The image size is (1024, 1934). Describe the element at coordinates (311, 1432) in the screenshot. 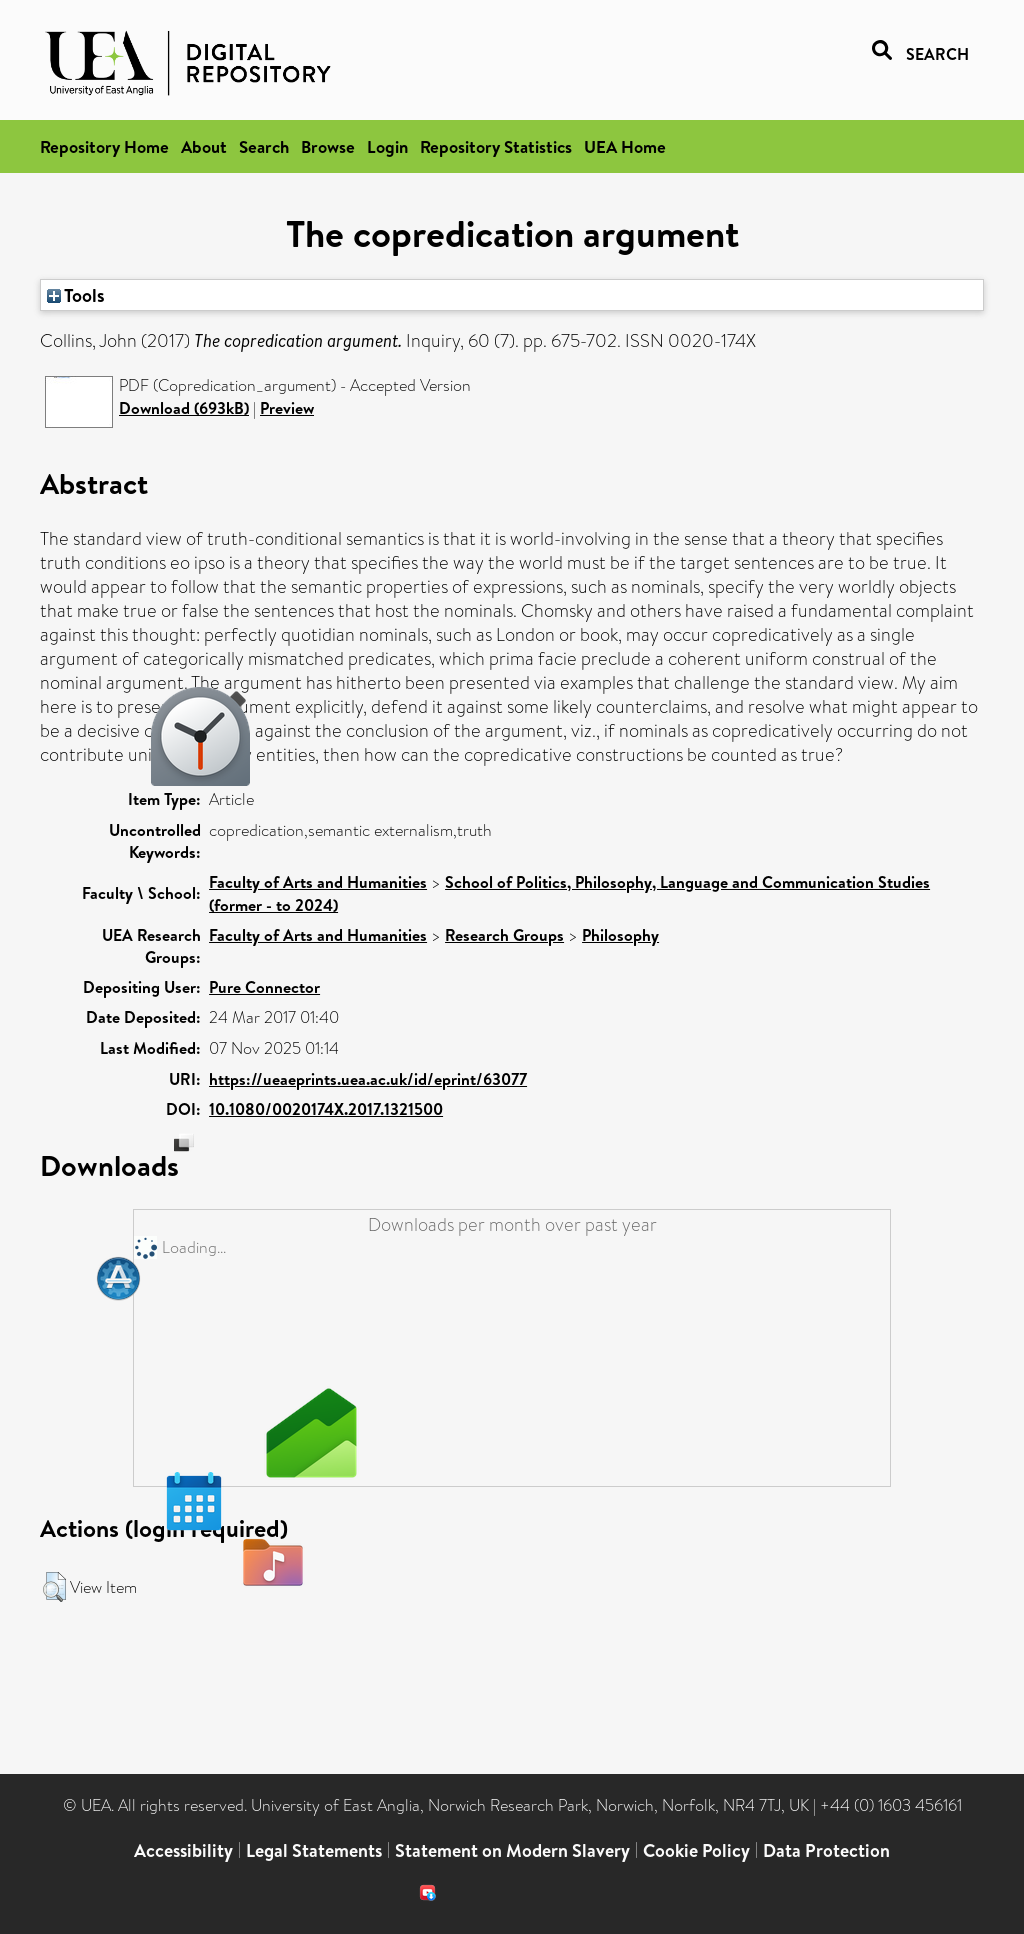

I see `open the finance app` at that location.